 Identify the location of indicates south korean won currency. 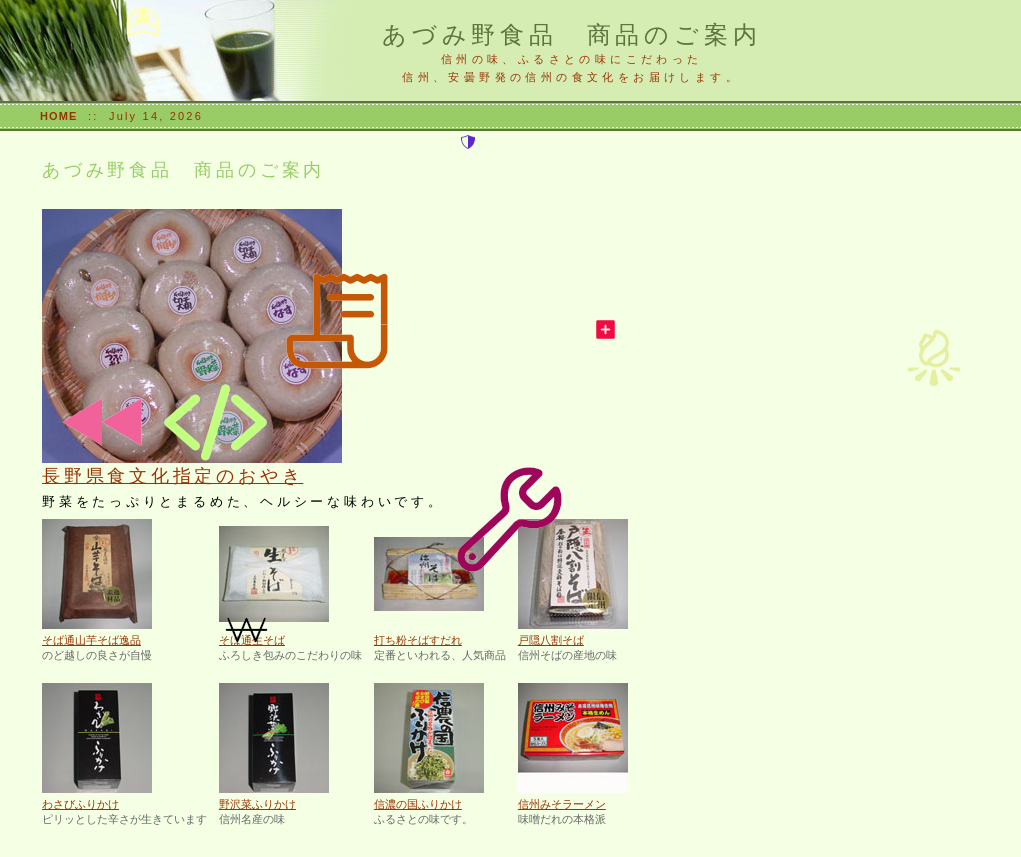
(246, 628).